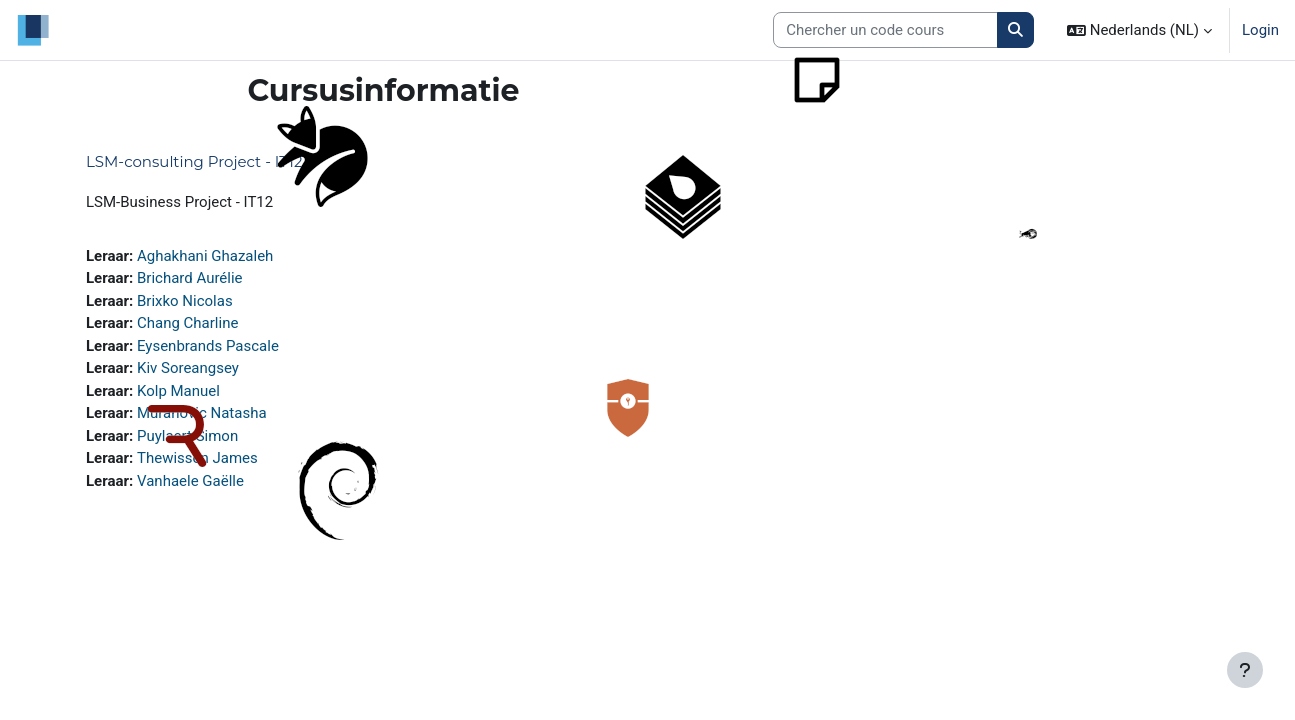 This screenshot has height=720, width=1295. What do you see at coordinates (177, 436) in the screenshot?
I see `rive animation platform logo` at bounding box center [177, 436].